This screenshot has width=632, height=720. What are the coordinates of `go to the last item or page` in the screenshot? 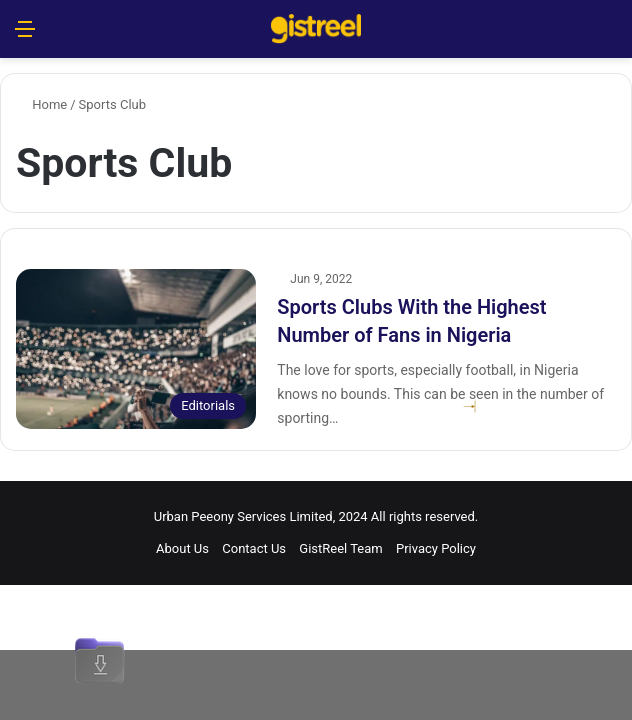 It's located at (469, 406).